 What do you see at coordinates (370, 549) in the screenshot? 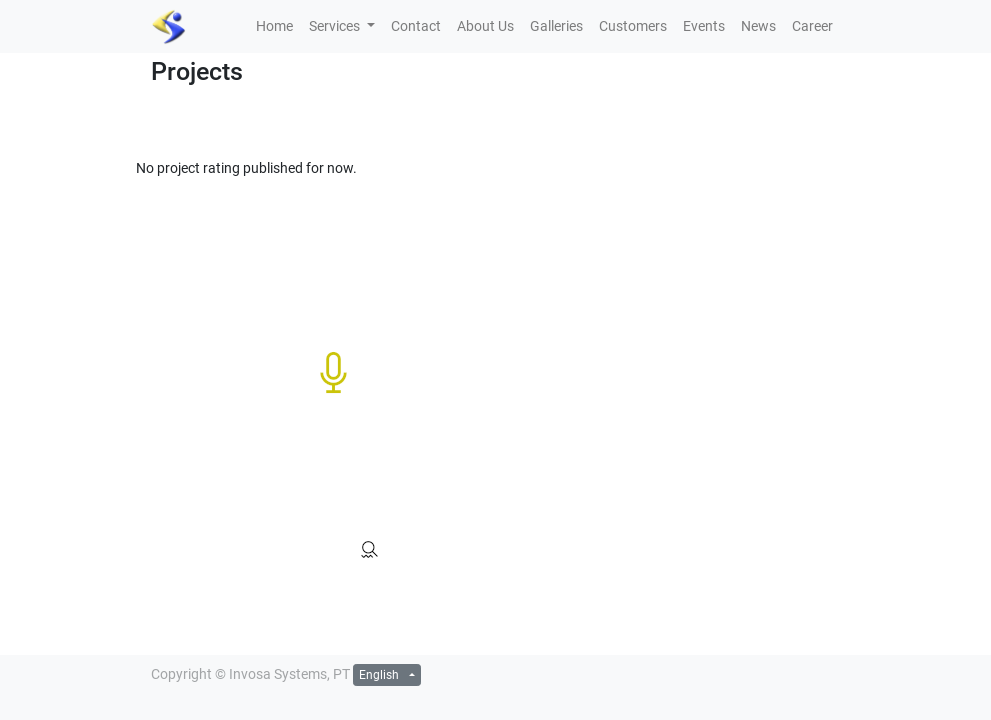
I see `perform a fuzzy or approximate search` at bounding box center [370, 549].